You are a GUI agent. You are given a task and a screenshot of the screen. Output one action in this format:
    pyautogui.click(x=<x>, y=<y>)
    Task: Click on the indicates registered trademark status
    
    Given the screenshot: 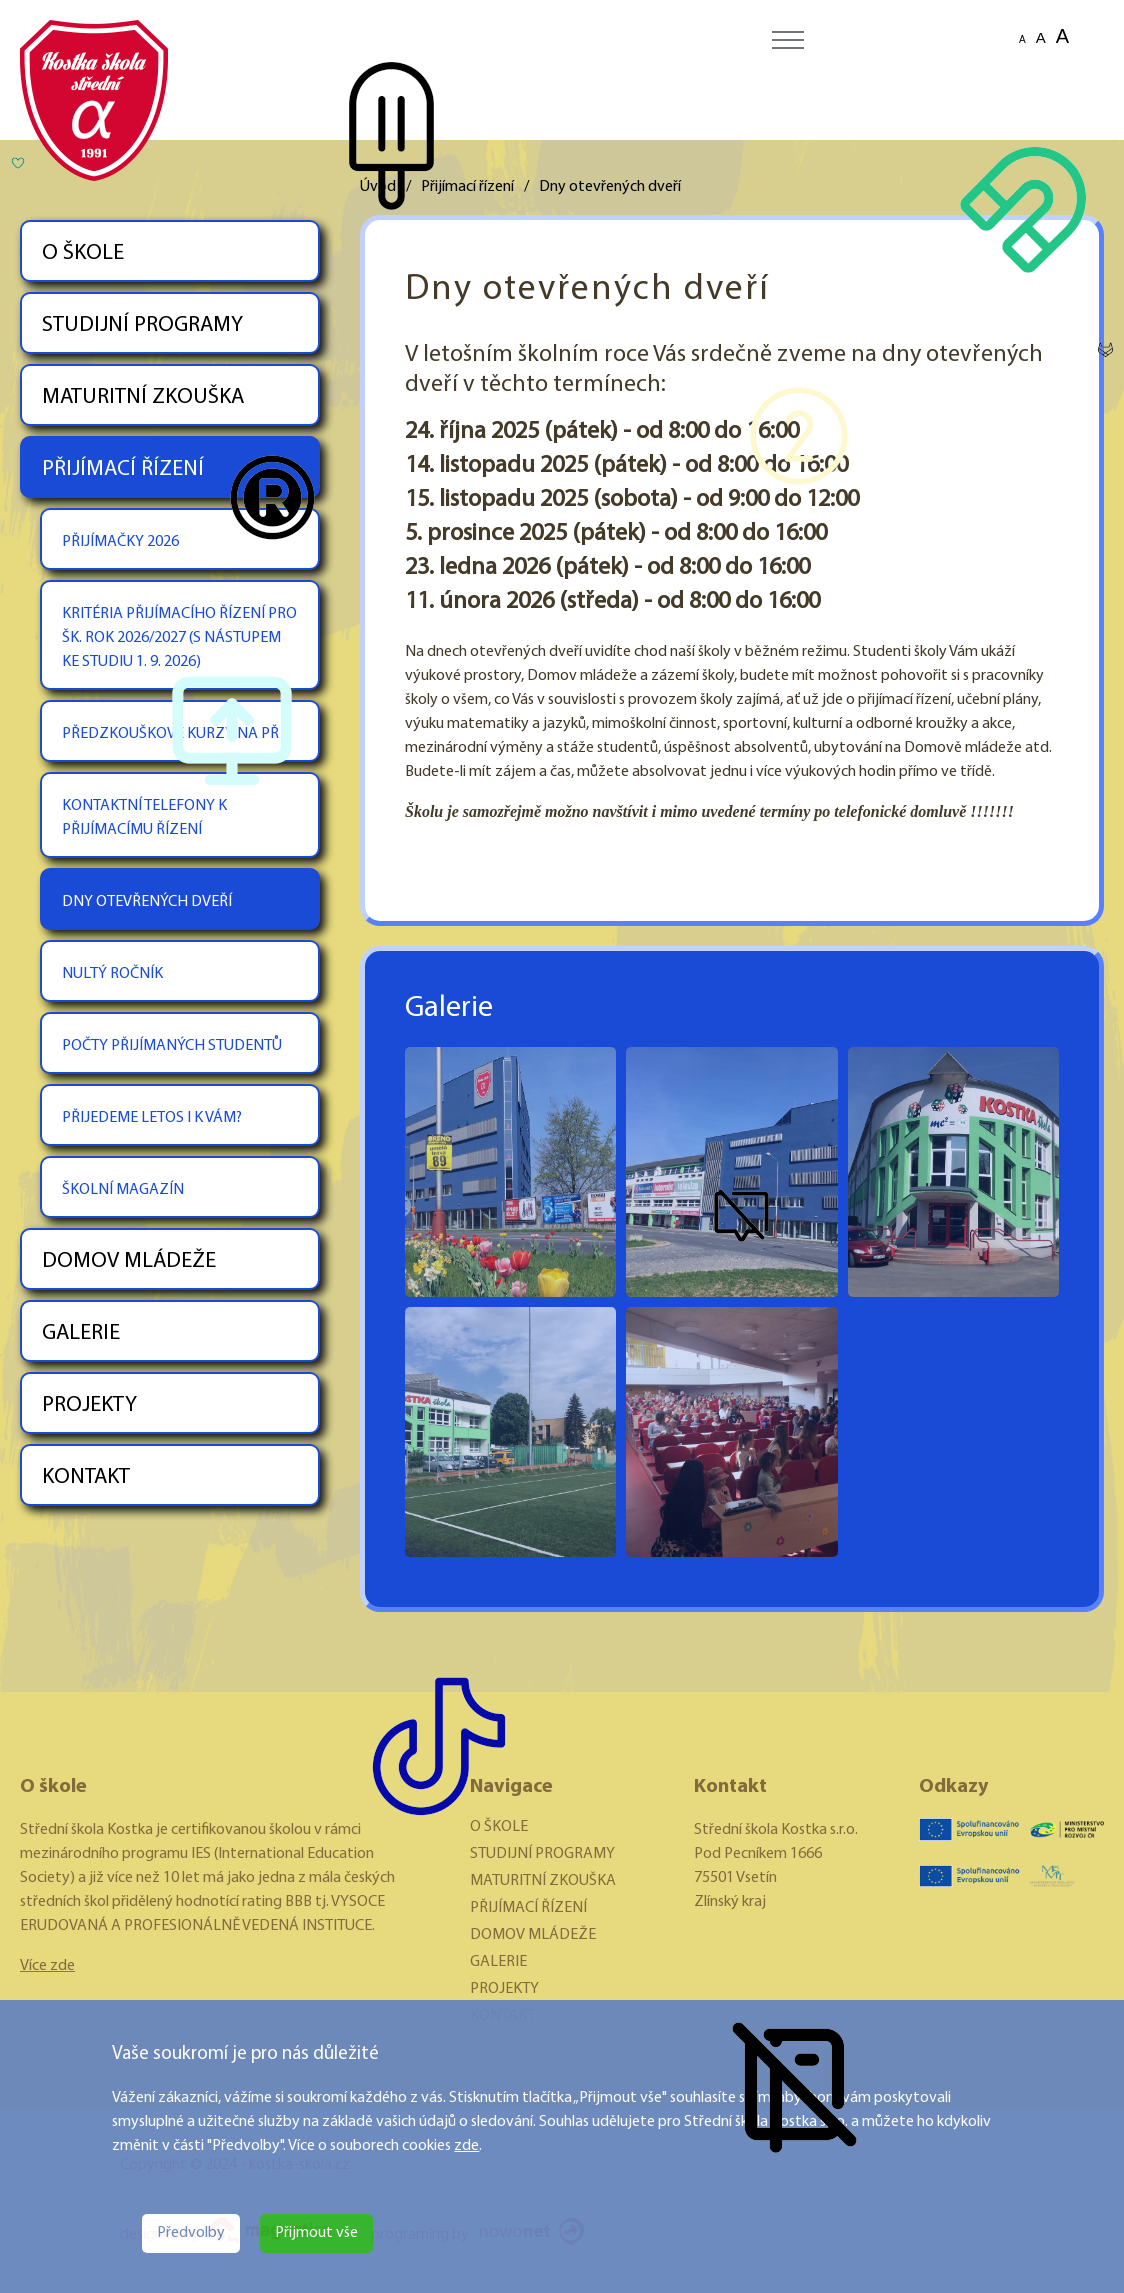 What is the action you would take?
    pyautogui.click(x=272, y=497)
    